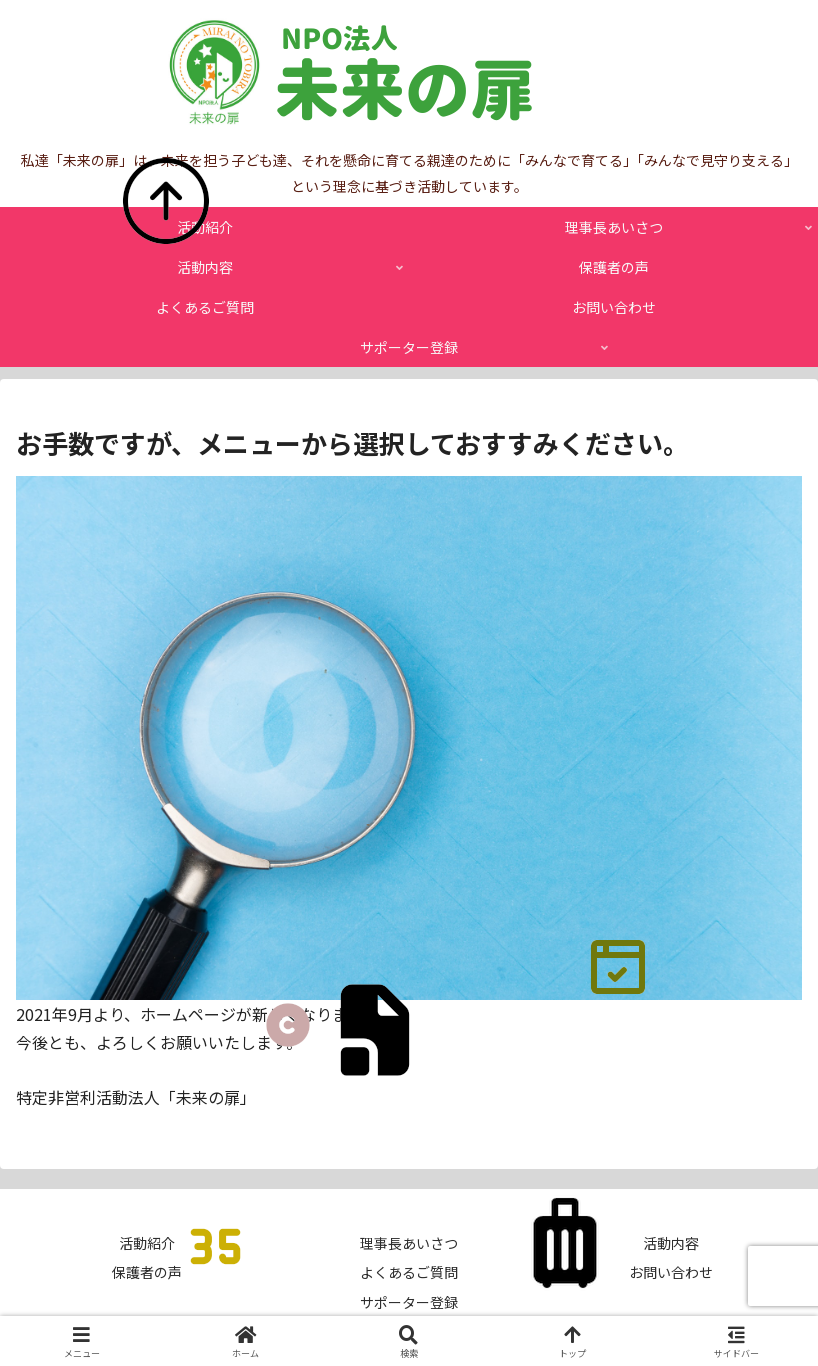 Image resolution: width=818 pixels, height=1366 pixels. I want to click on scroll to top of page, so click(166, 201).